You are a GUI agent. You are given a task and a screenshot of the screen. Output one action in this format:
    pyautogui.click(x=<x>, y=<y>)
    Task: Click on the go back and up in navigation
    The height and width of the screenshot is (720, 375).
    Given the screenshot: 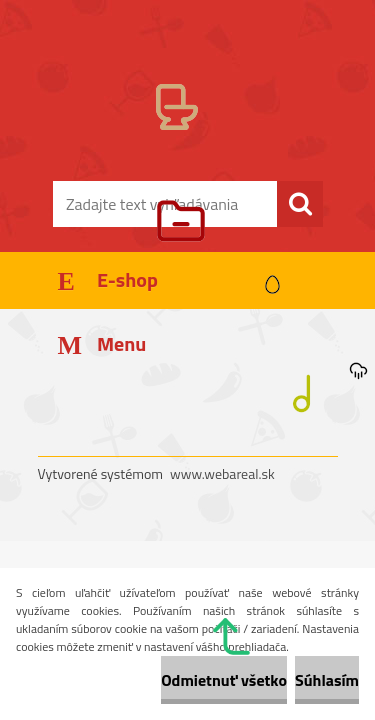 What is the action you would take?
    pyautogui.click(x=231, y=636)
    